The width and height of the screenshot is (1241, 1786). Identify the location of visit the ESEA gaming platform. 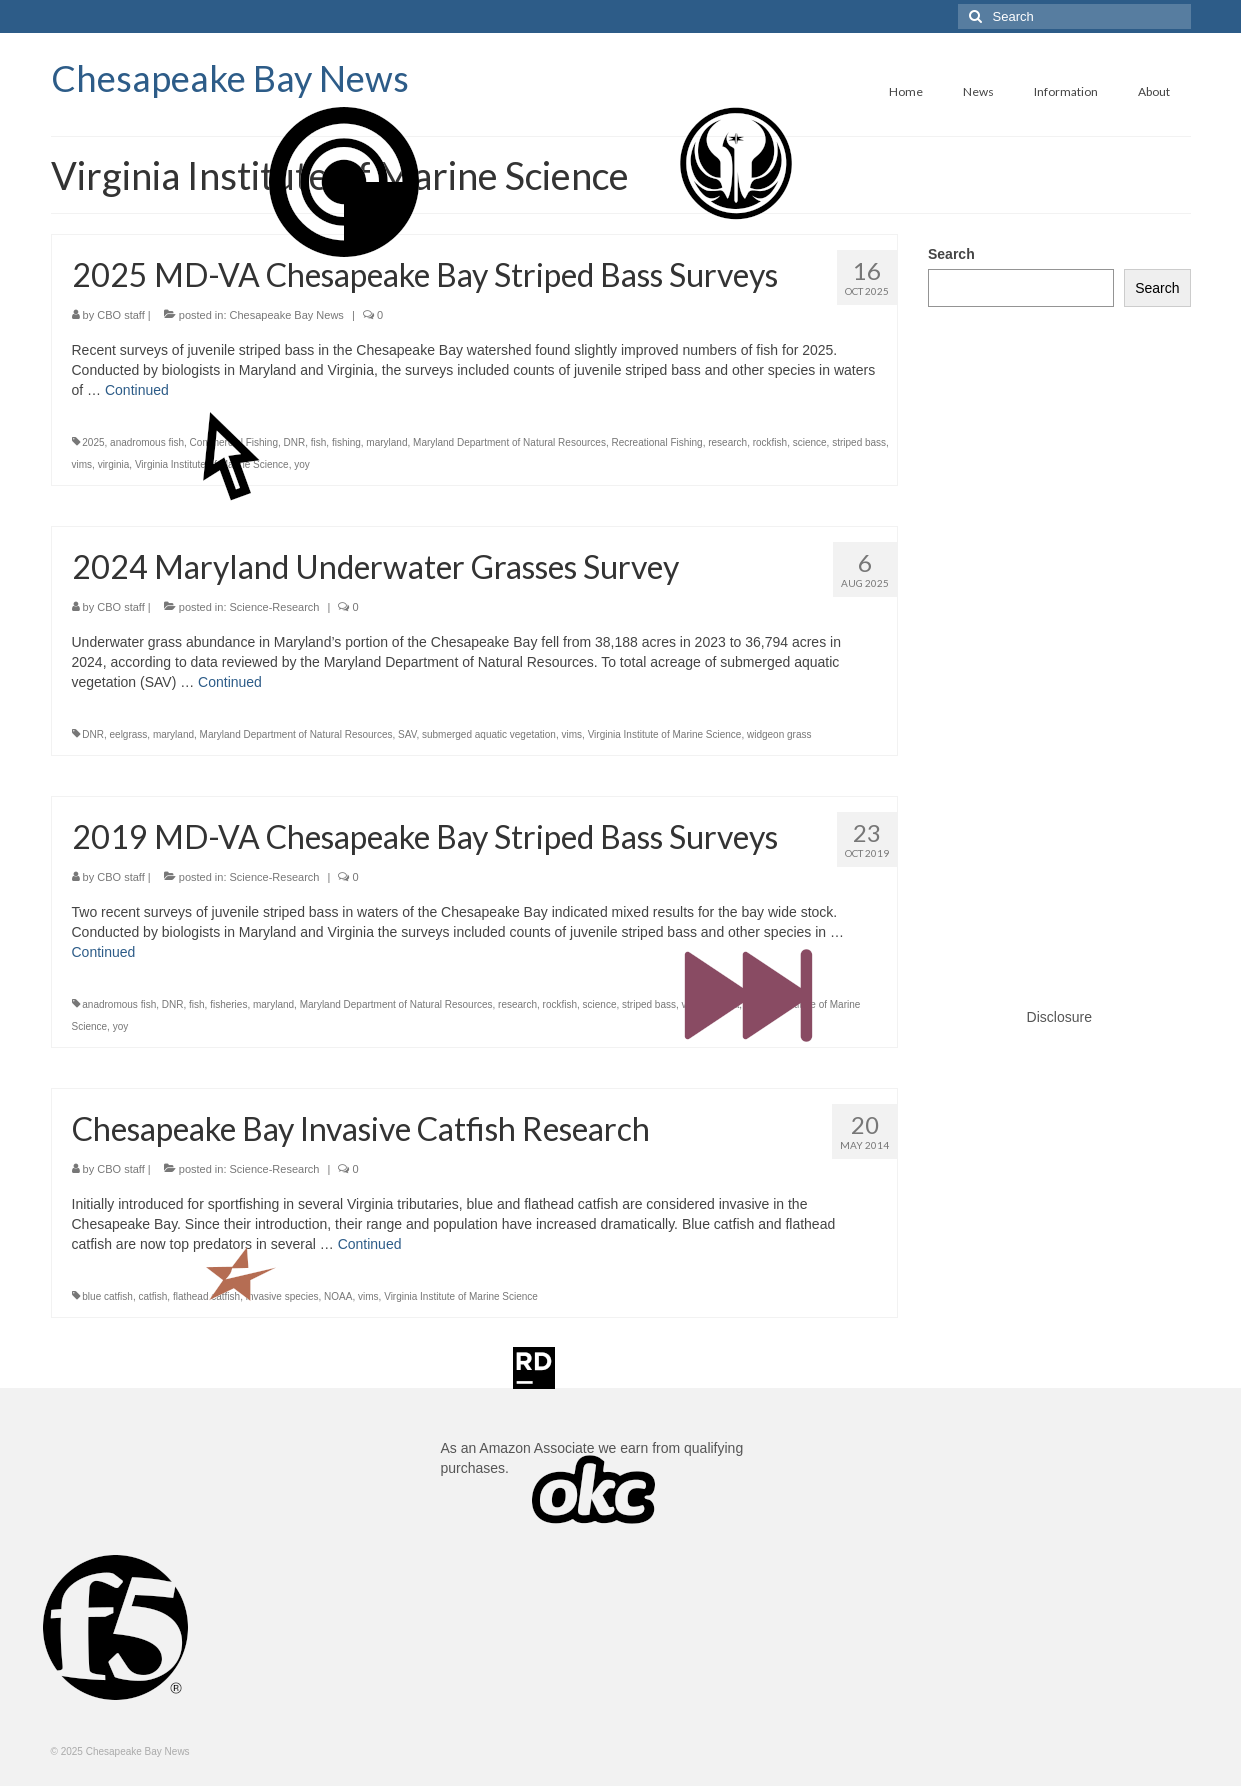
(241, 1274).